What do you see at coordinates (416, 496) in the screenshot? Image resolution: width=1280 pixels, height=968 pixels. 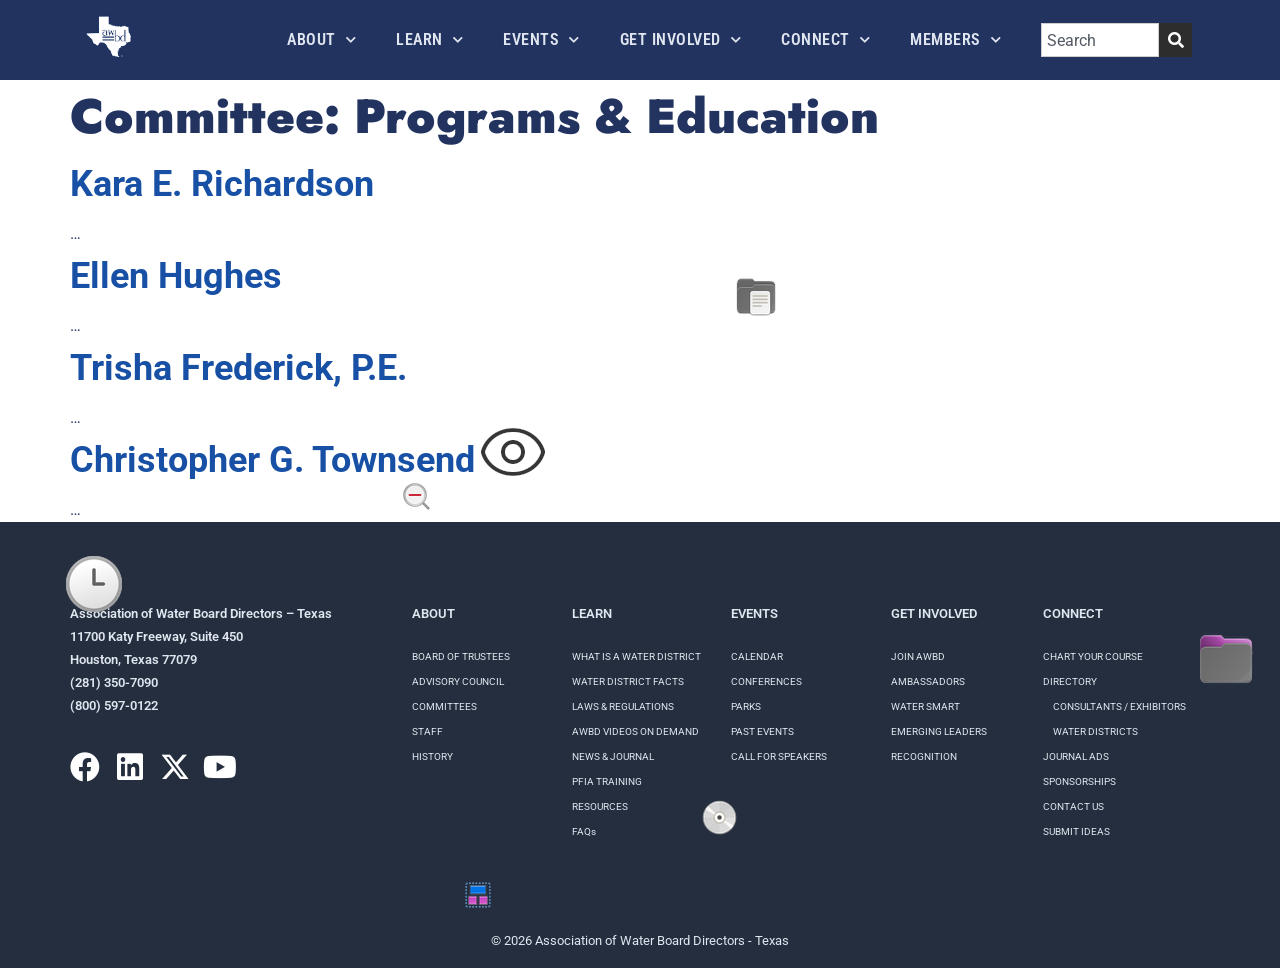 I see `zoom out on file or document view` at bounding box center [416, 496].